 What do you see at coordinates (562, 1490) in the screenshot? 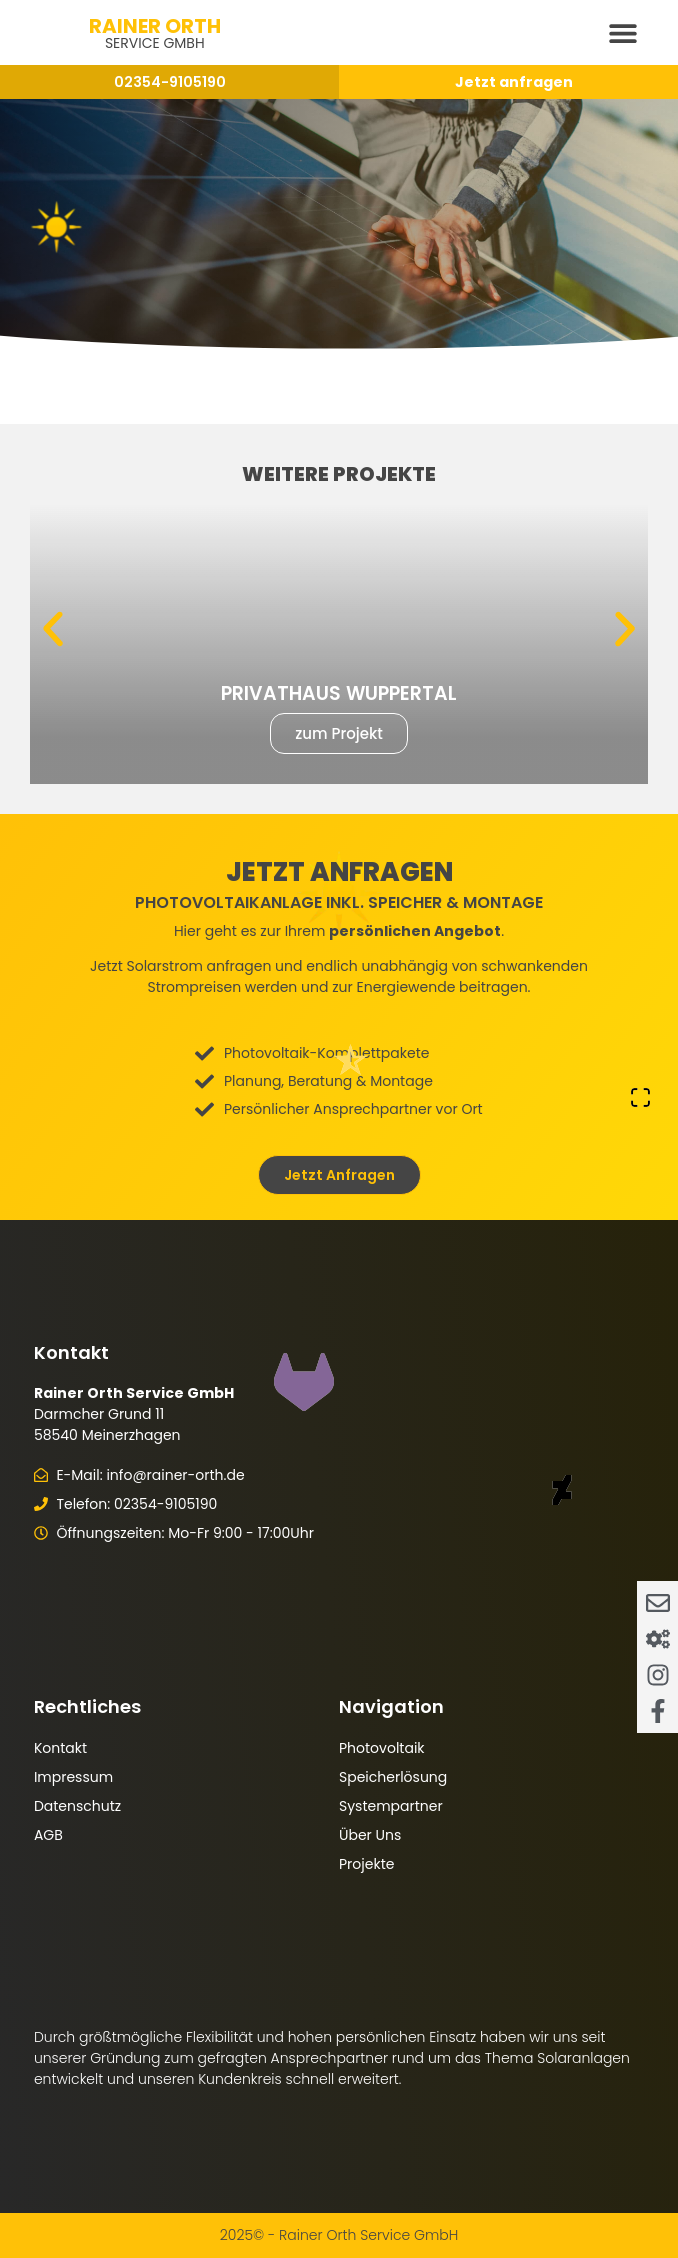
I see `deviantart logo` at bounding box center [562, 1490].